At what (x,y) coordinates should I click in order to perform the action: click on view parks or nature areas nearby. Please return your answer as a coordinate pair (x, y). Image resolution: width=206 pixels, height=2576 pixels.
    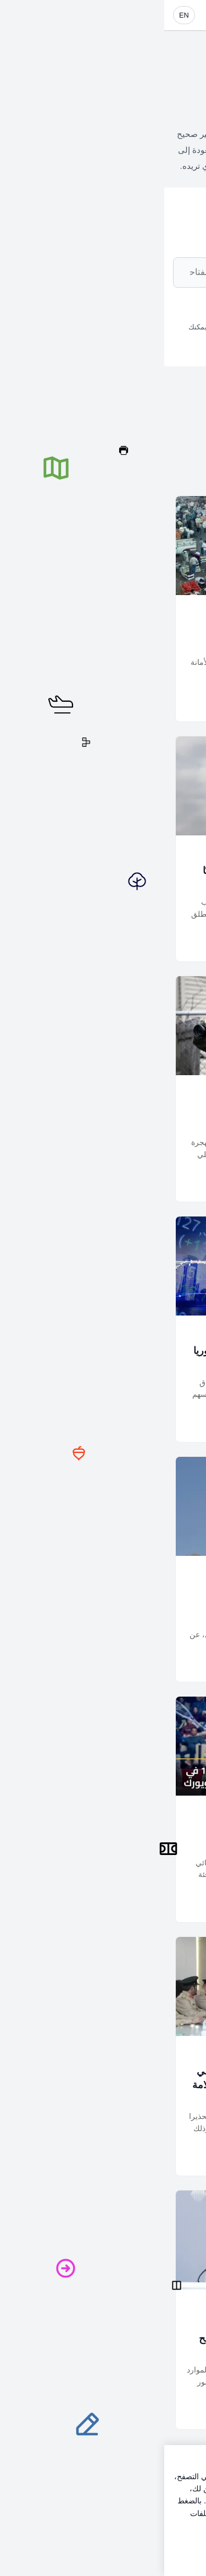
    Looking at the image, I should click on (137, 881).